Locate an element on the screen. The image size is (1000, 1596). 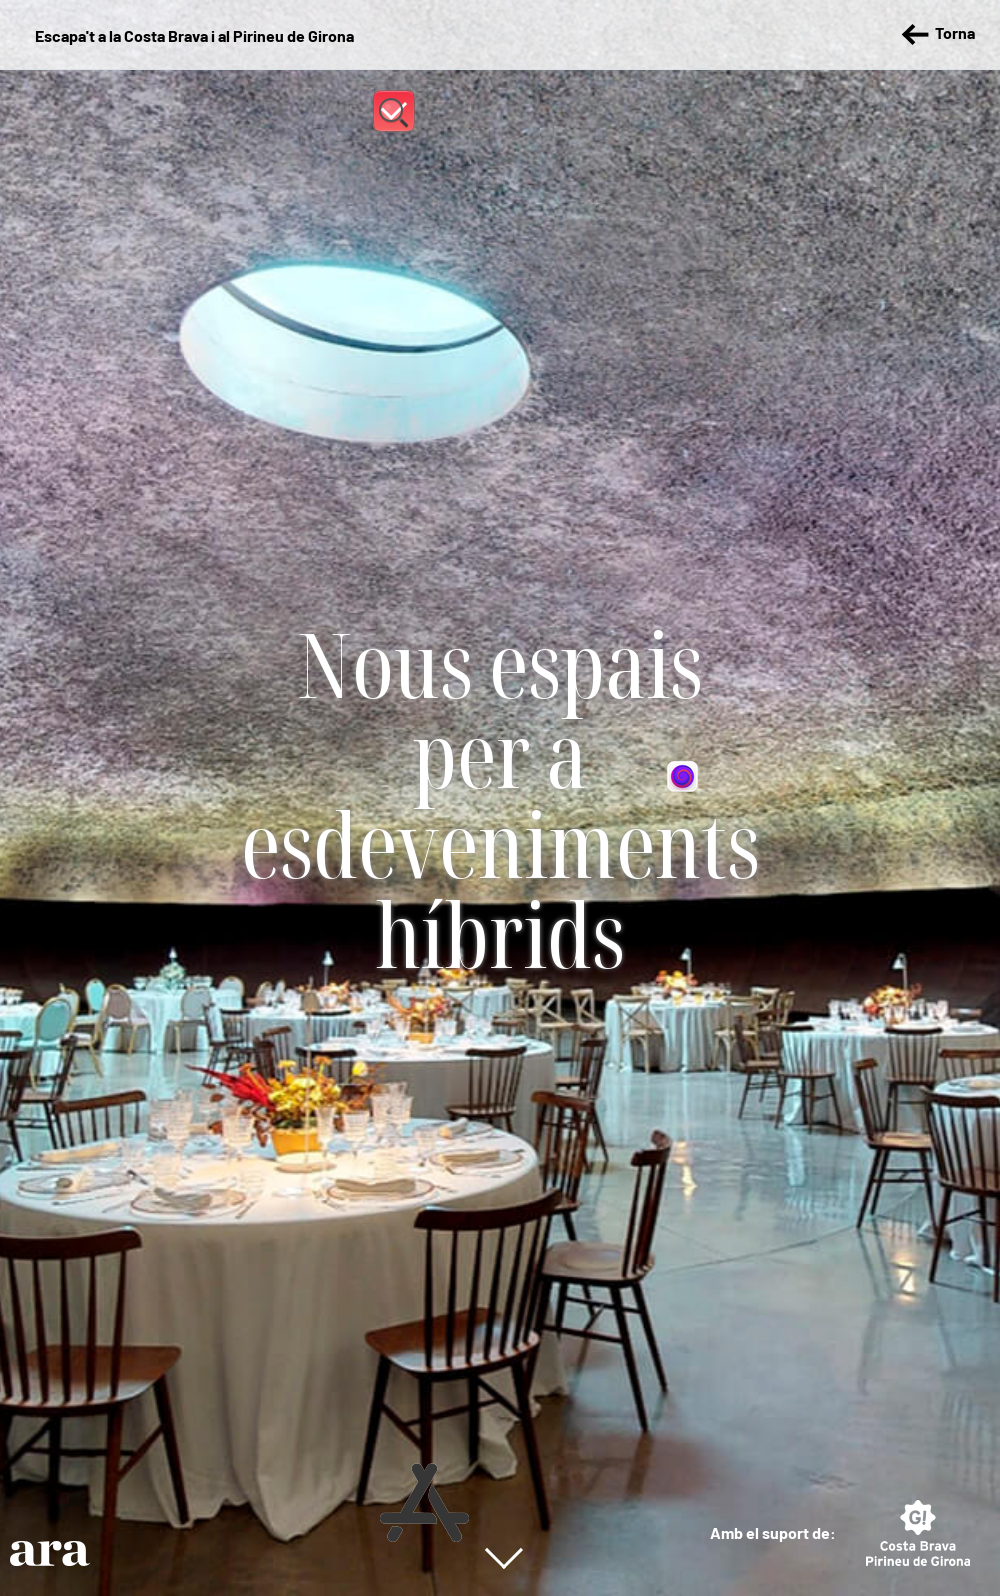
open dconf editor to modify system settings is located at coordinates (394, 111).